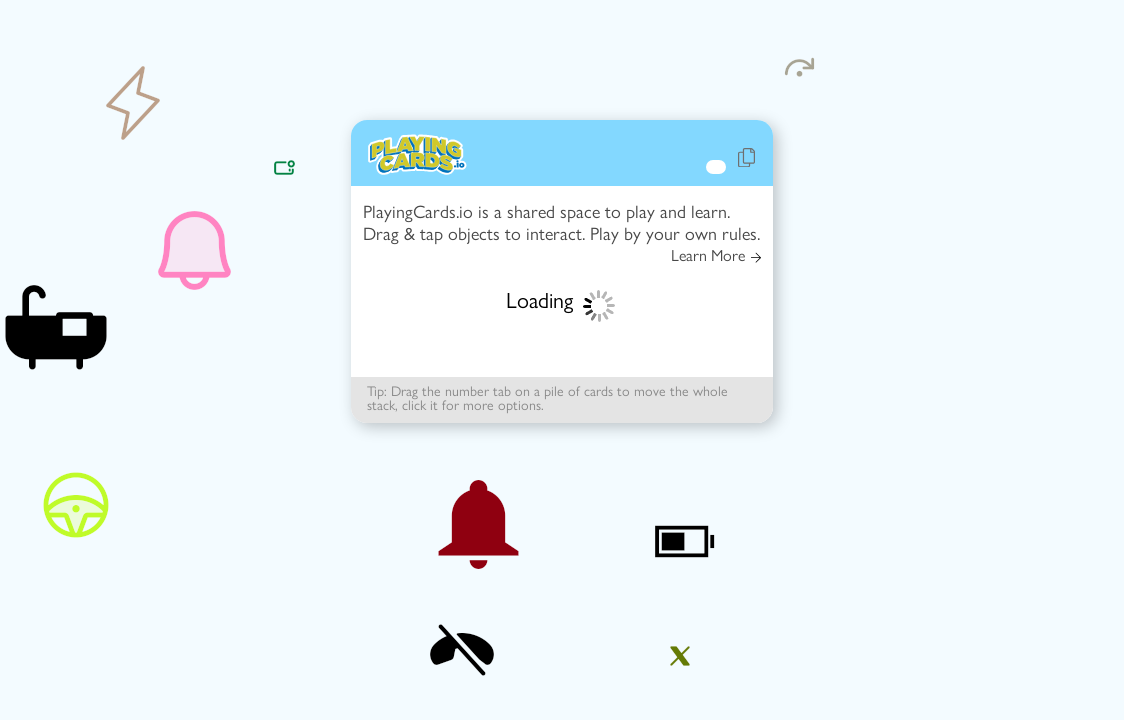 Image resolution: width=1124 pixels, height=720 pixels. Describe the element at coordinates (799, 66) in the screenshot. I see `redo action with active state indicator` at that location.